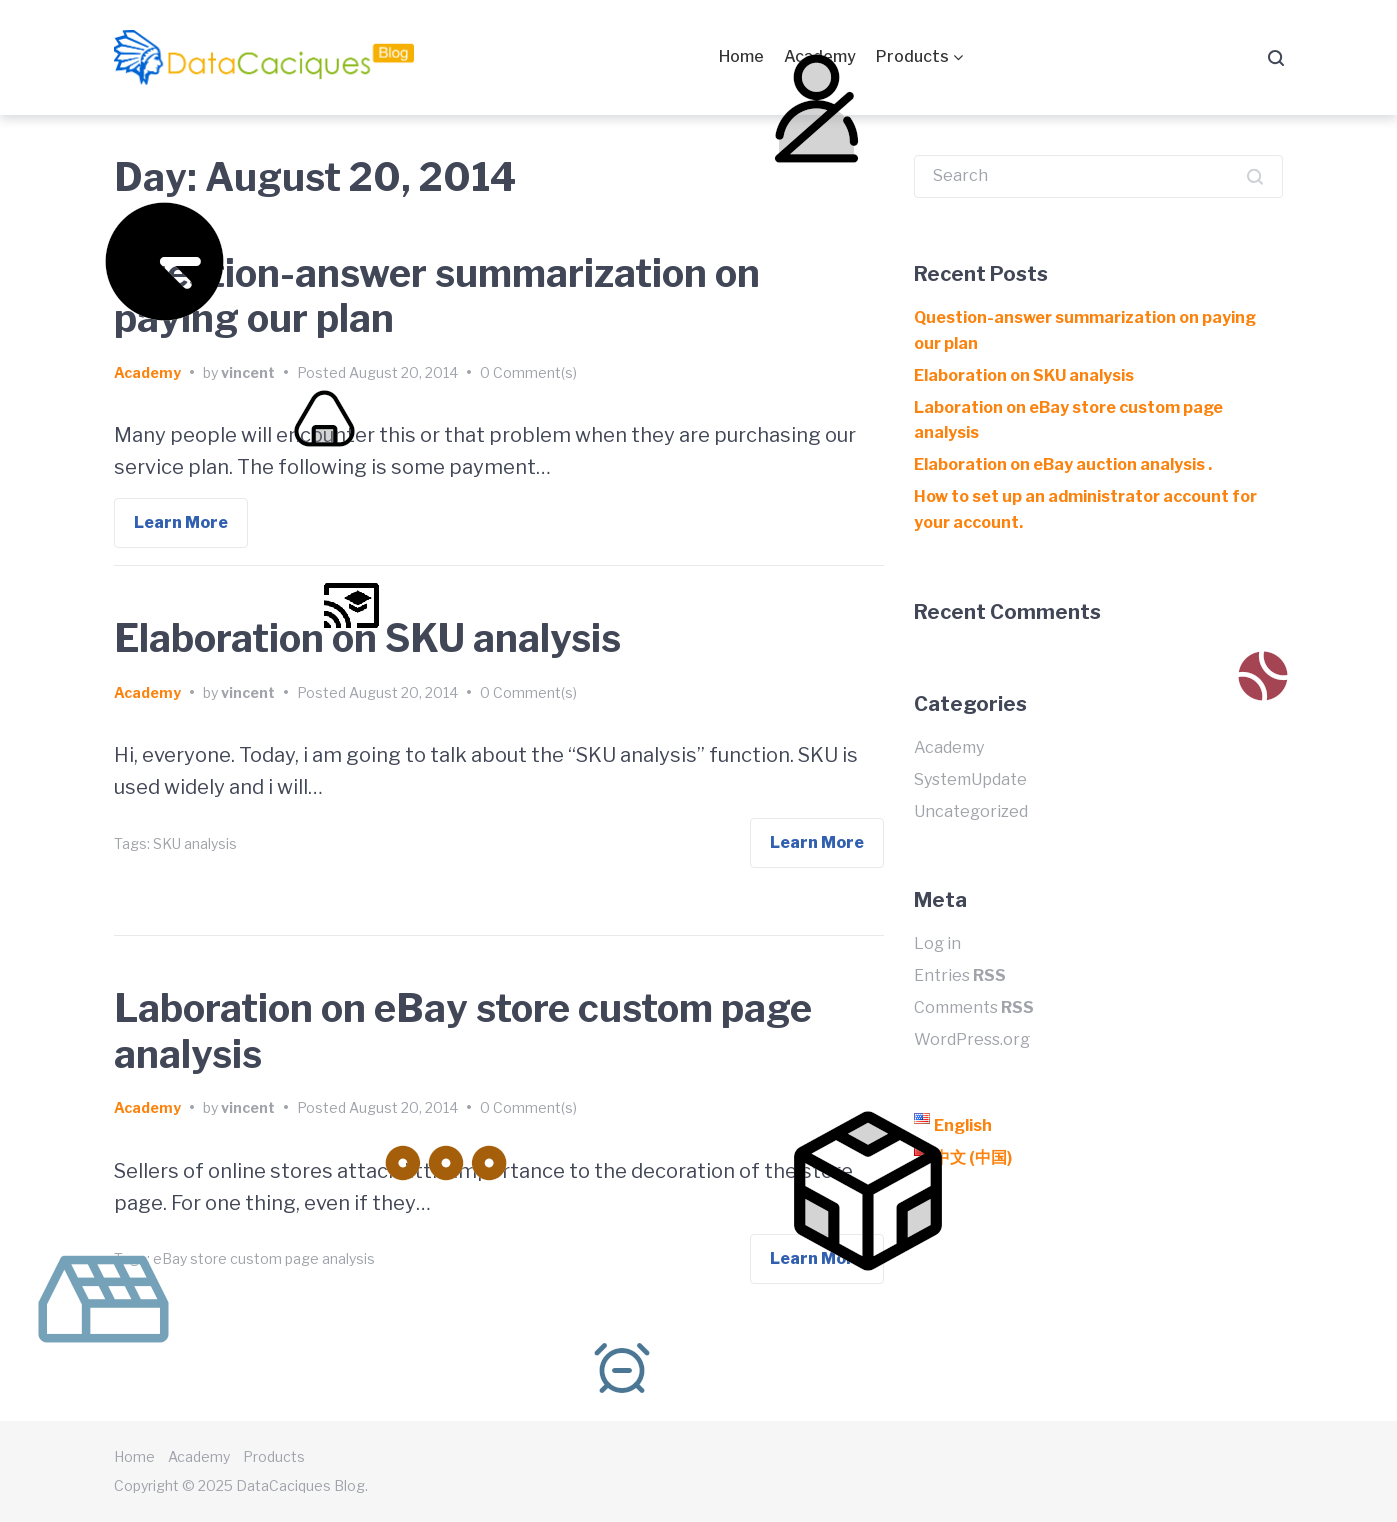 The image size is (1397, 1522). What do you see at coordinates (446, 1163) in the screenshot?
I see `open more options menu` at bounding box center [446, 1163].